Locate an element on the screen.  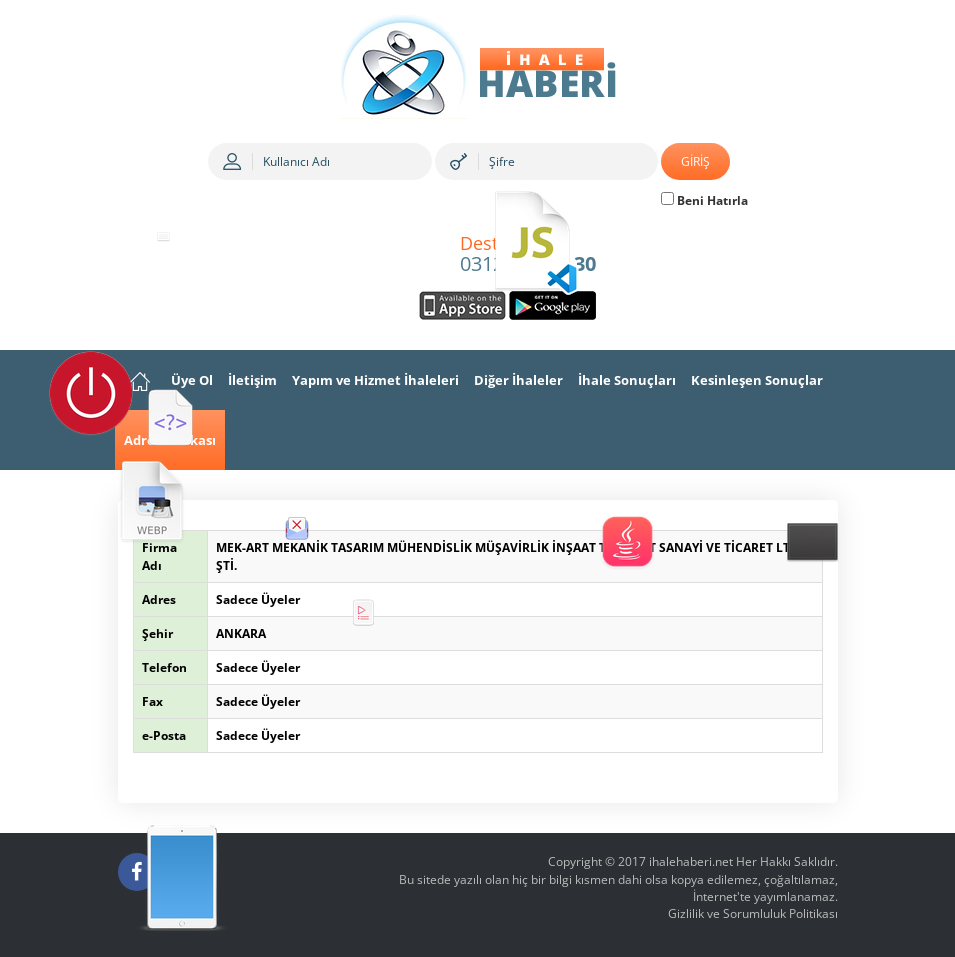
an audio playlist file is located at coordinates (363, 612).